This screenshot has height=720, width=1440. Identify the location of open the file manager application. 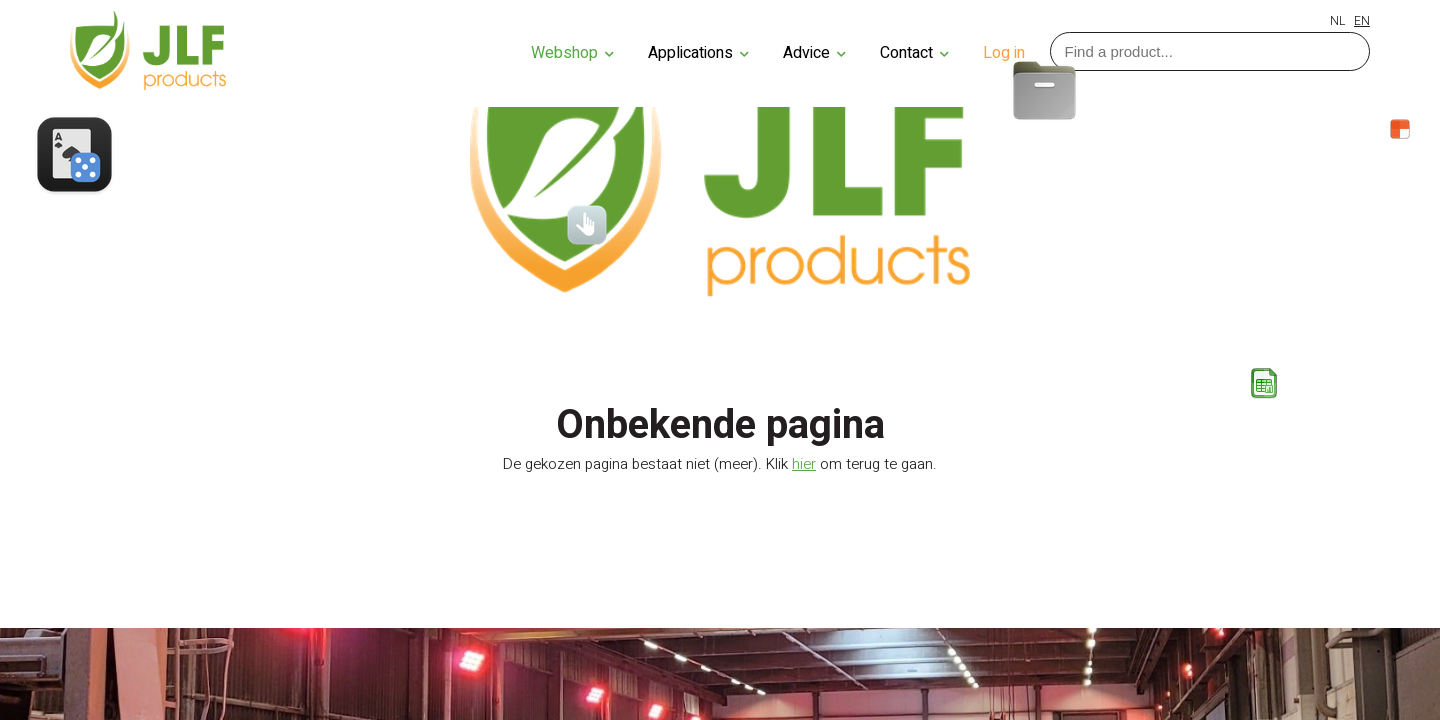
(1044, 90).